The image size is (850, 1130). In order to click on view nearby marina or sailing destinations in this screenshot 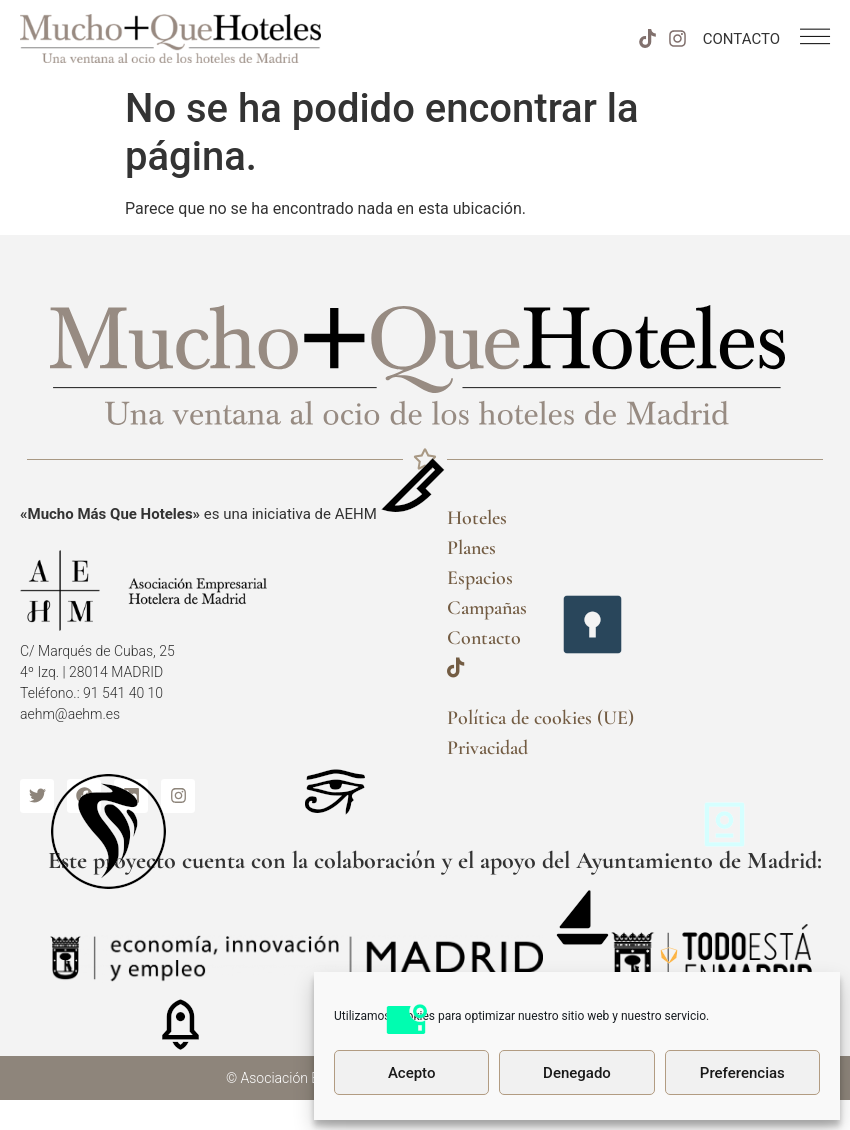, I will do `click(582, 917)`.